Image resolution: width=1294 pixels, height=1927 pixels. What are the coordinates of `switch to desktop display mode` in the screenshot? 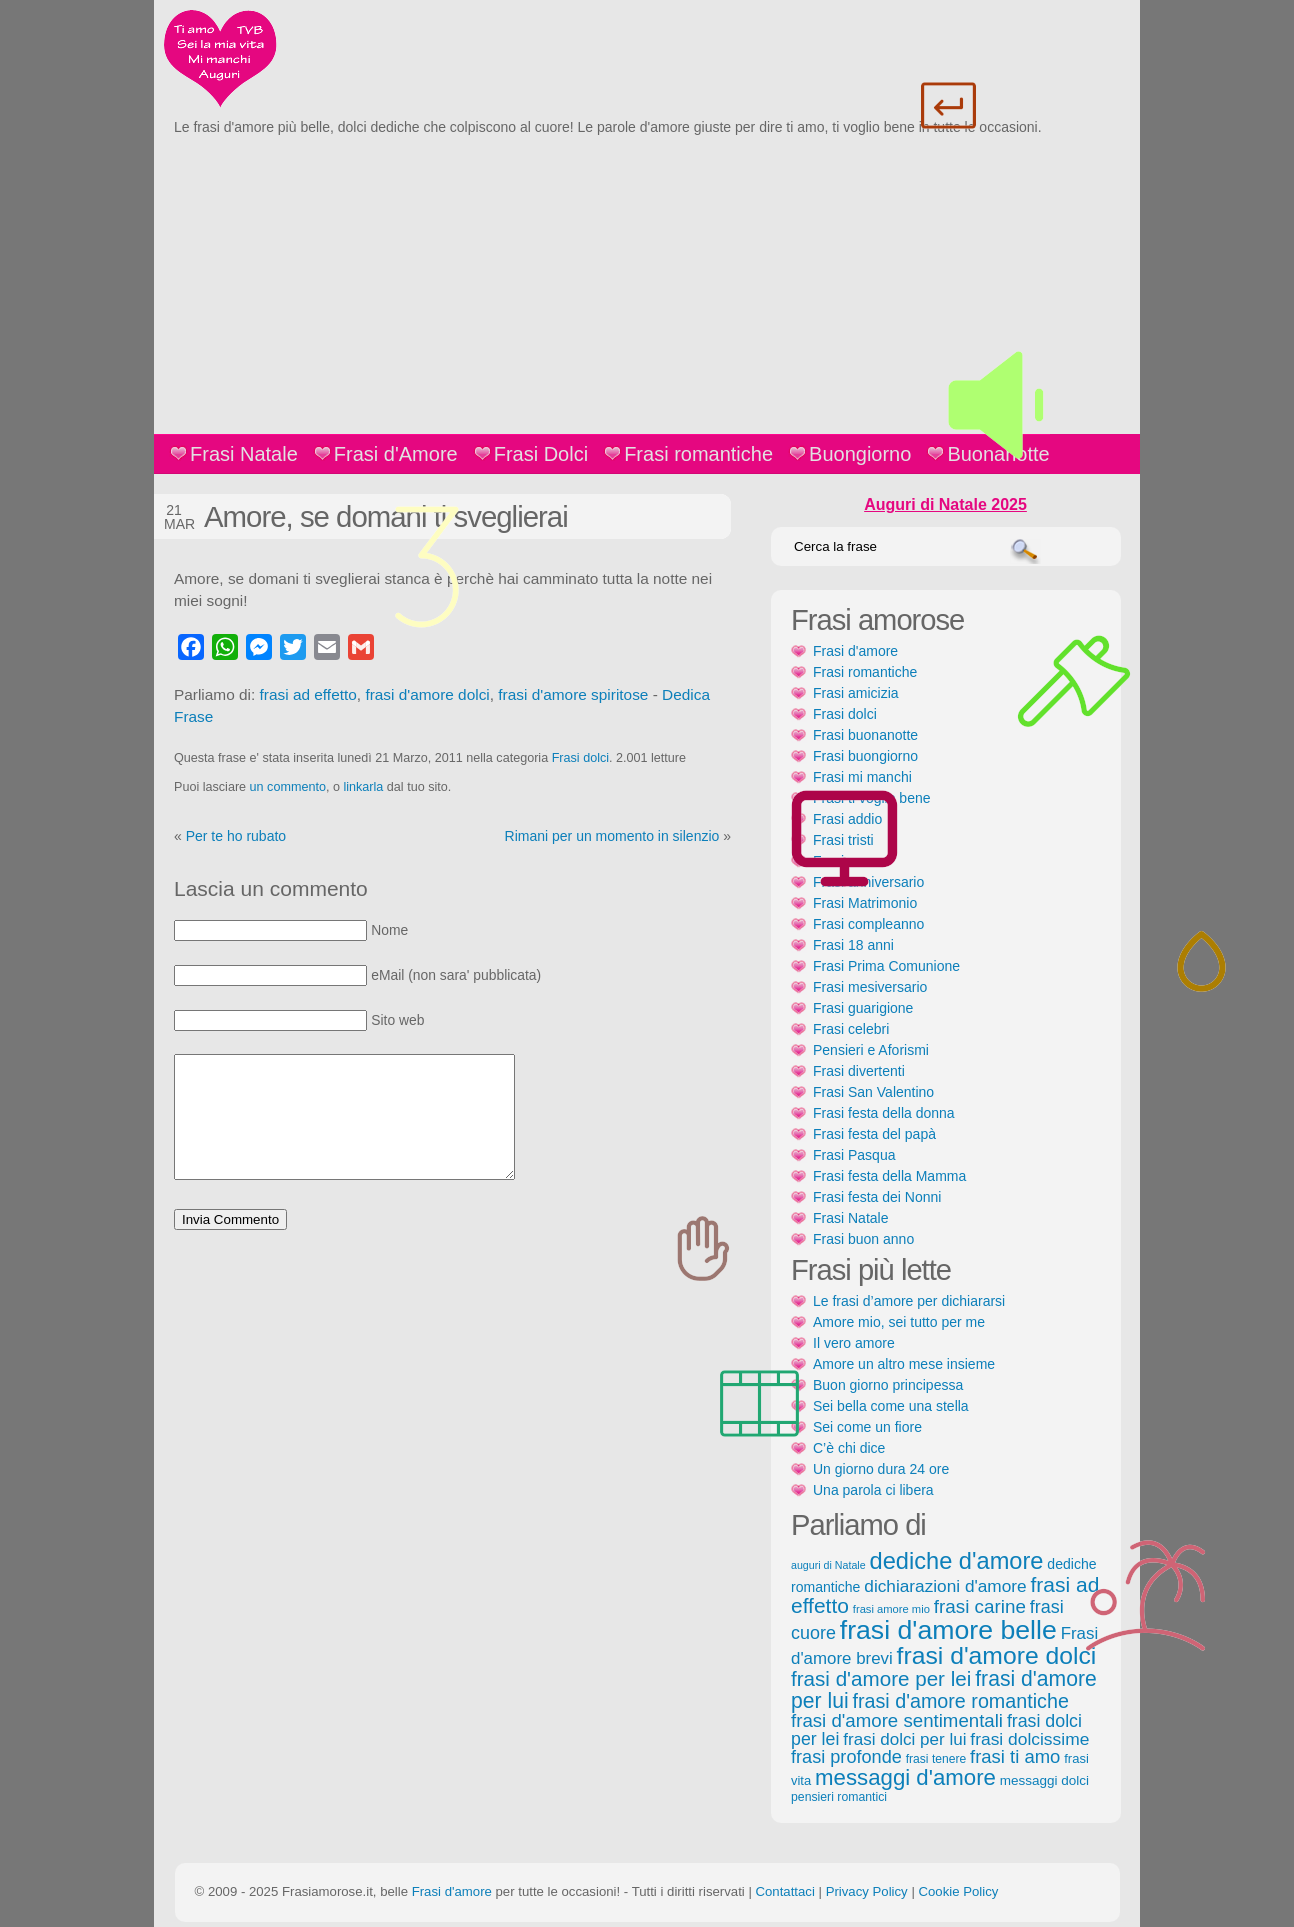 It's located at (844, 838).